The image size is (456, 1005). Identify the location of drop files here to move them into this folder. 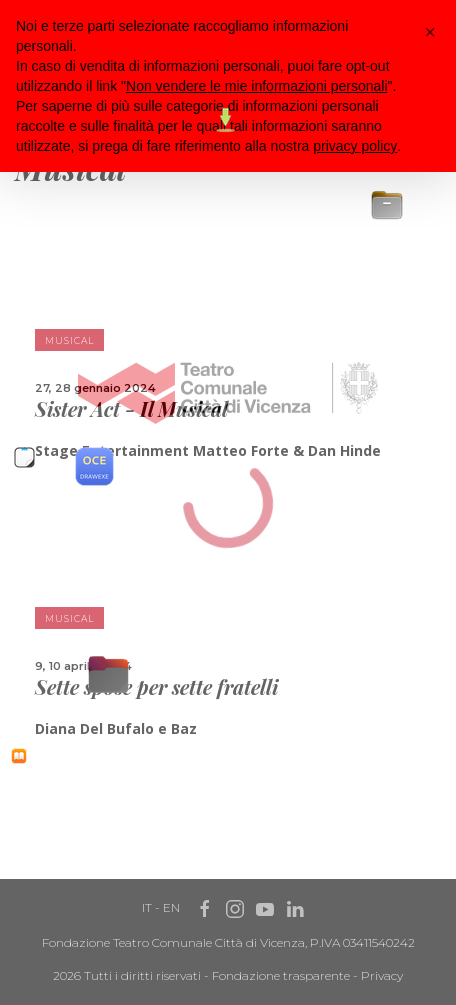
(108, 674).